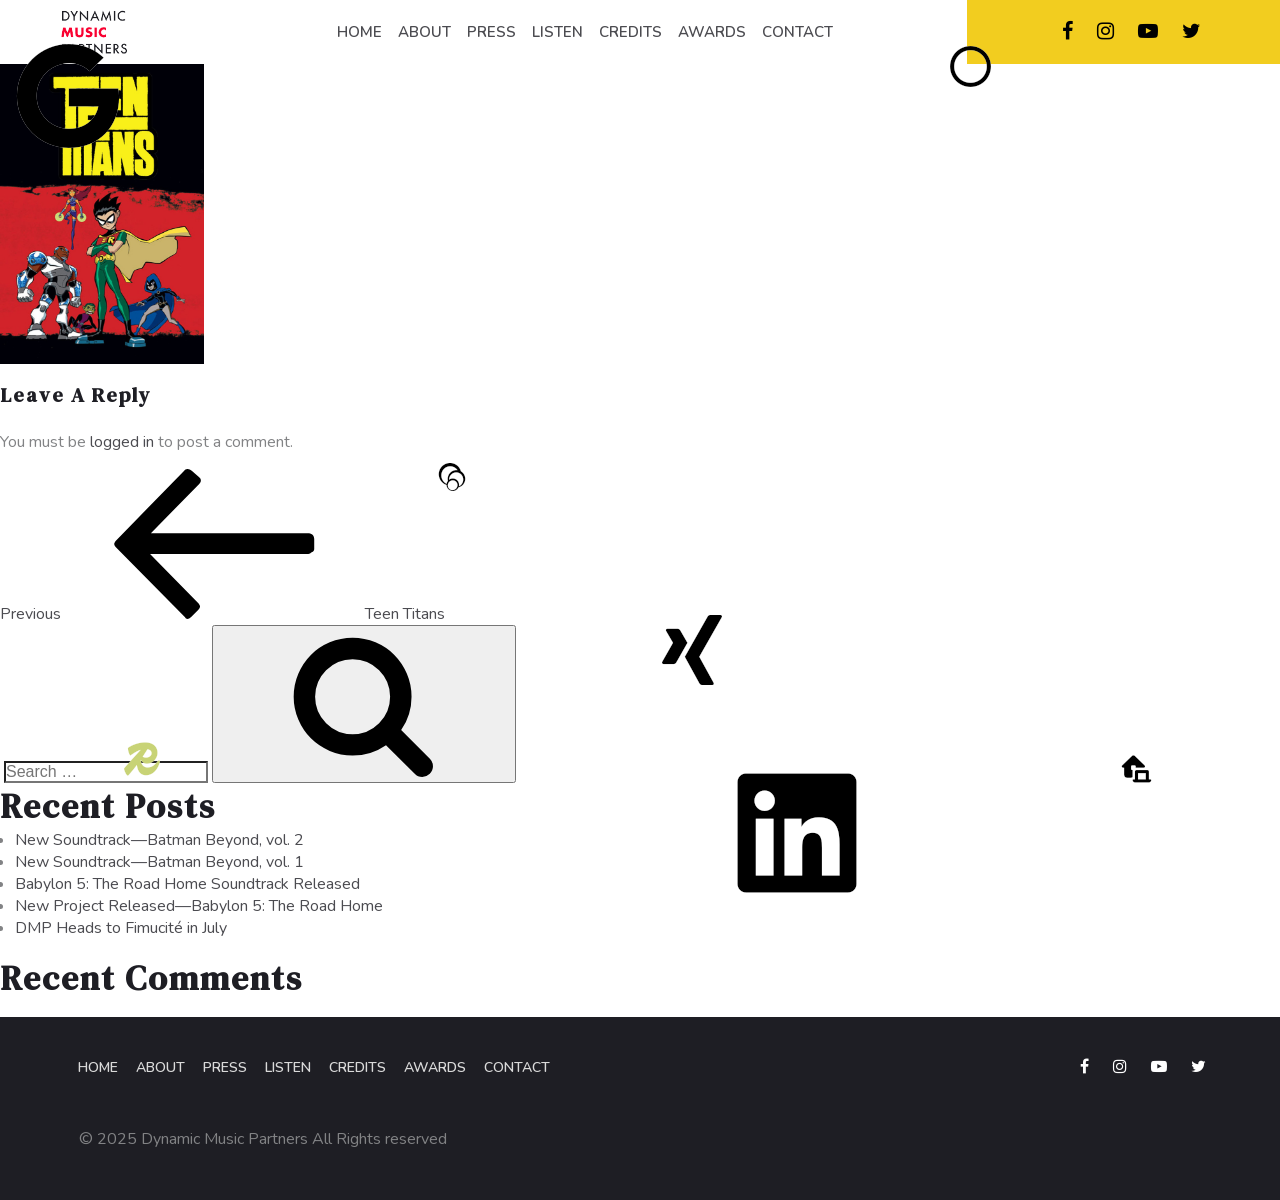  Describe the element at coordinates (68, 96) in the screenshot. I see `sign in with Google` at that location.